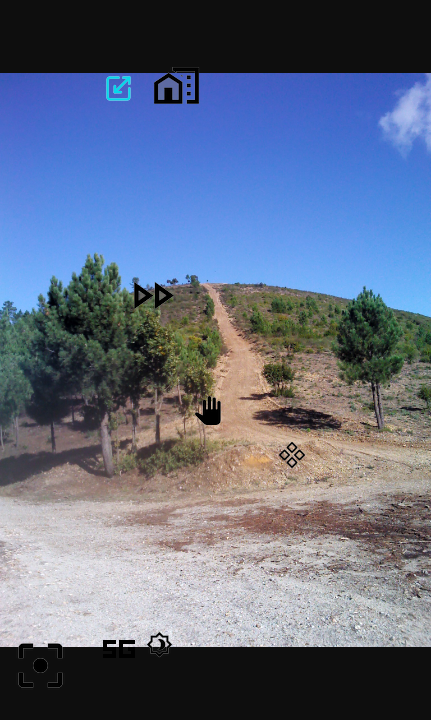  I want to click on toggle dark mode or night theme, so click(159, 644).